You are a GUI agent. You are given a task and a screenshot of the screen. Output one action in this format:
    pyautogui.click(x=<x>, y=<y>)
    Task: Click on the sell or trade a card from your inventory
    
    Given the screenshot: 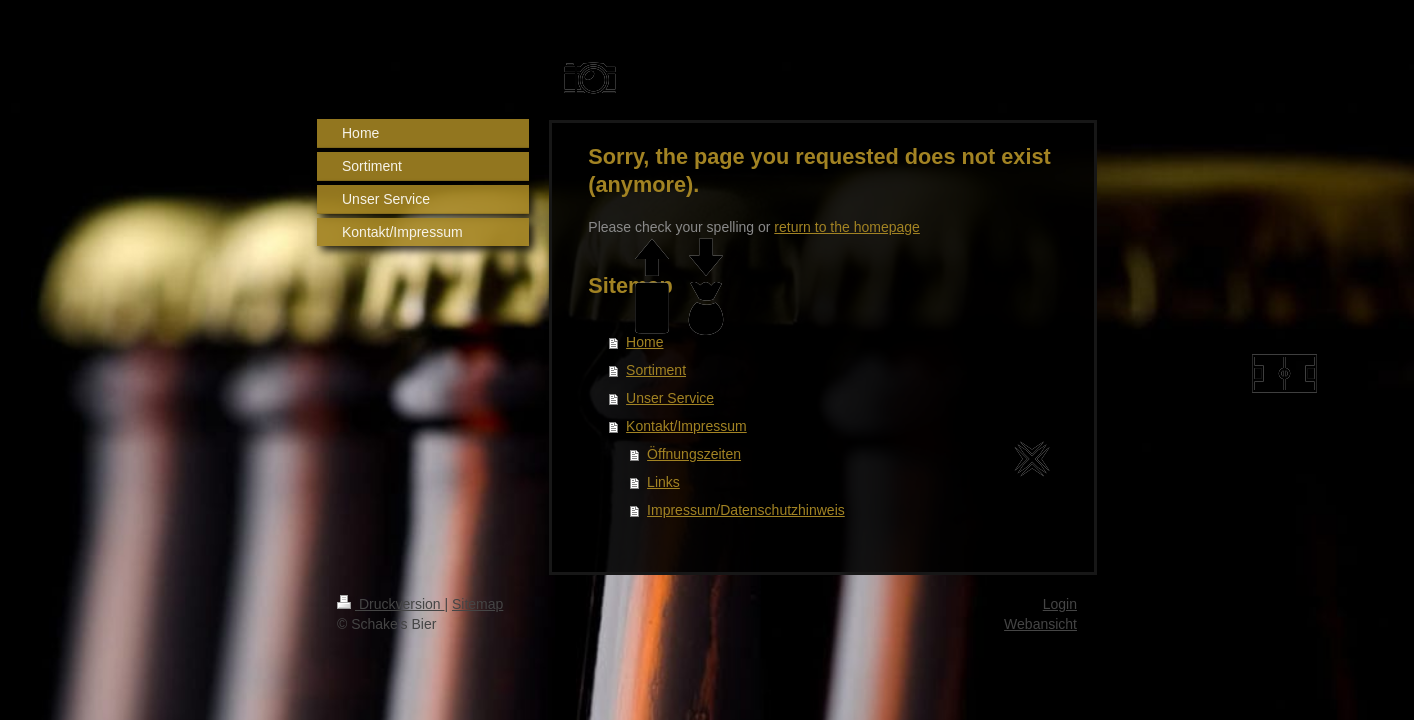 What is the action you would take?
    pyautogui.click(x=679, y=286)
    